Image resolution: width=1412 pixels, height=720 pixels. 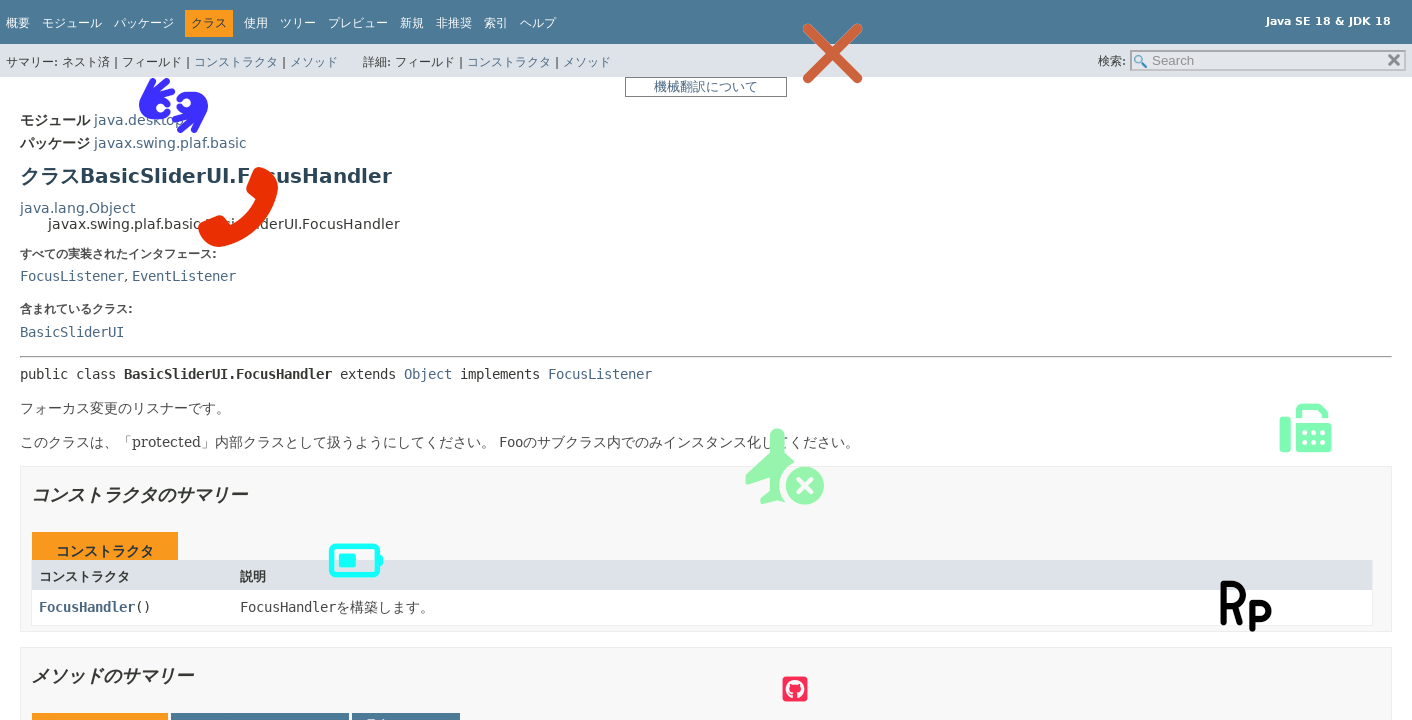 I want to click on send or receive a fax, so click(x=1305, y=429).